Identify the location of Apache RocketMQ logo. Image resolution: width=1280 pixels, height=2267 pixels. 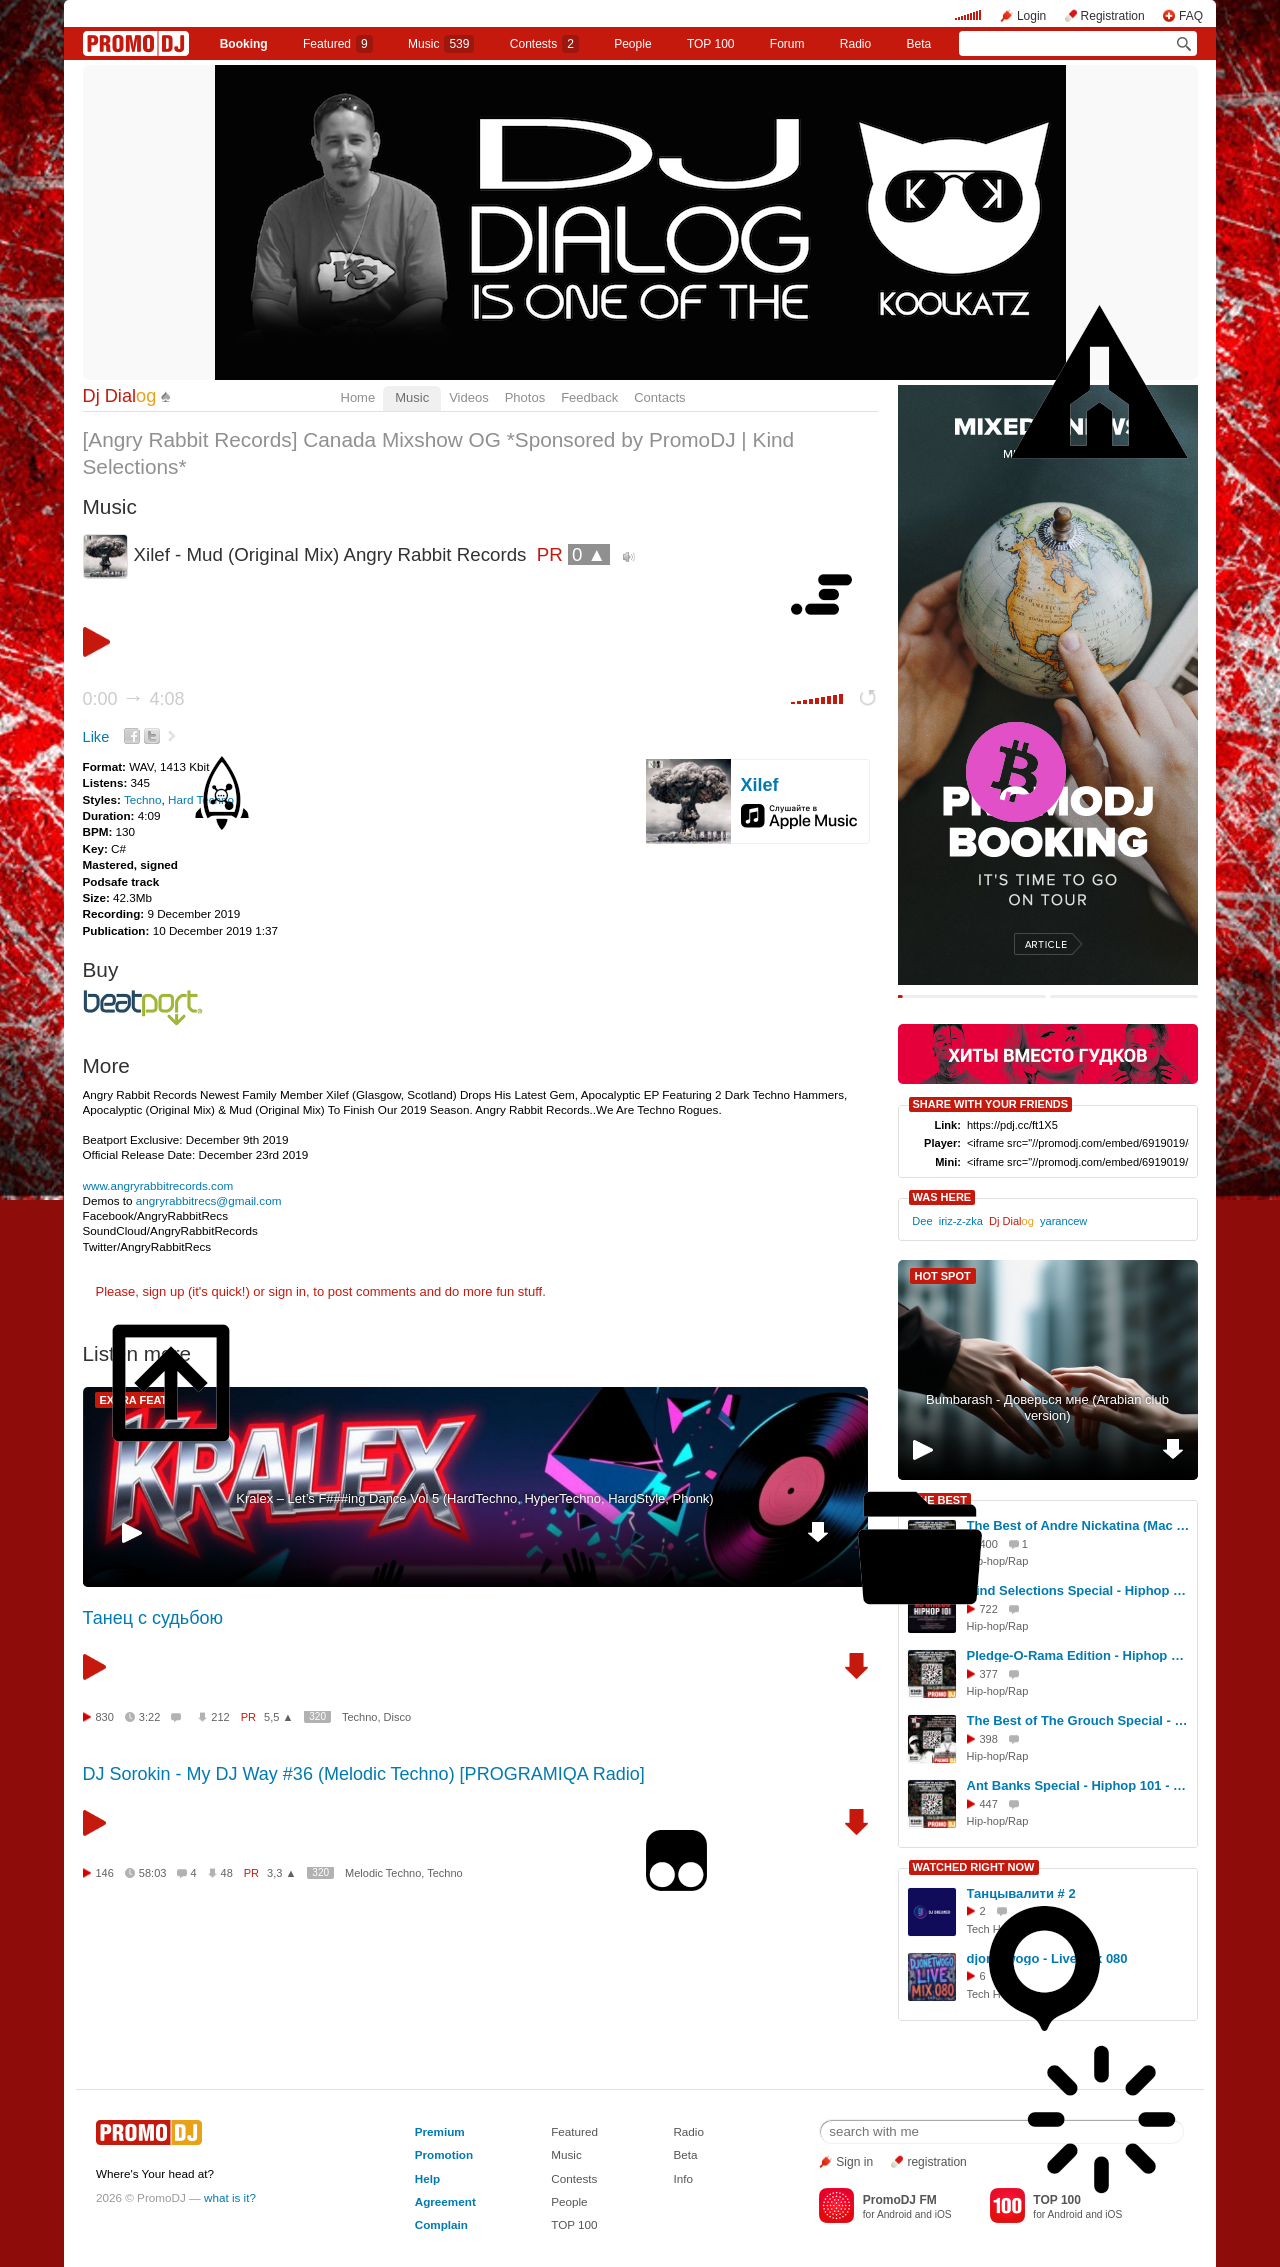
(222, 793).